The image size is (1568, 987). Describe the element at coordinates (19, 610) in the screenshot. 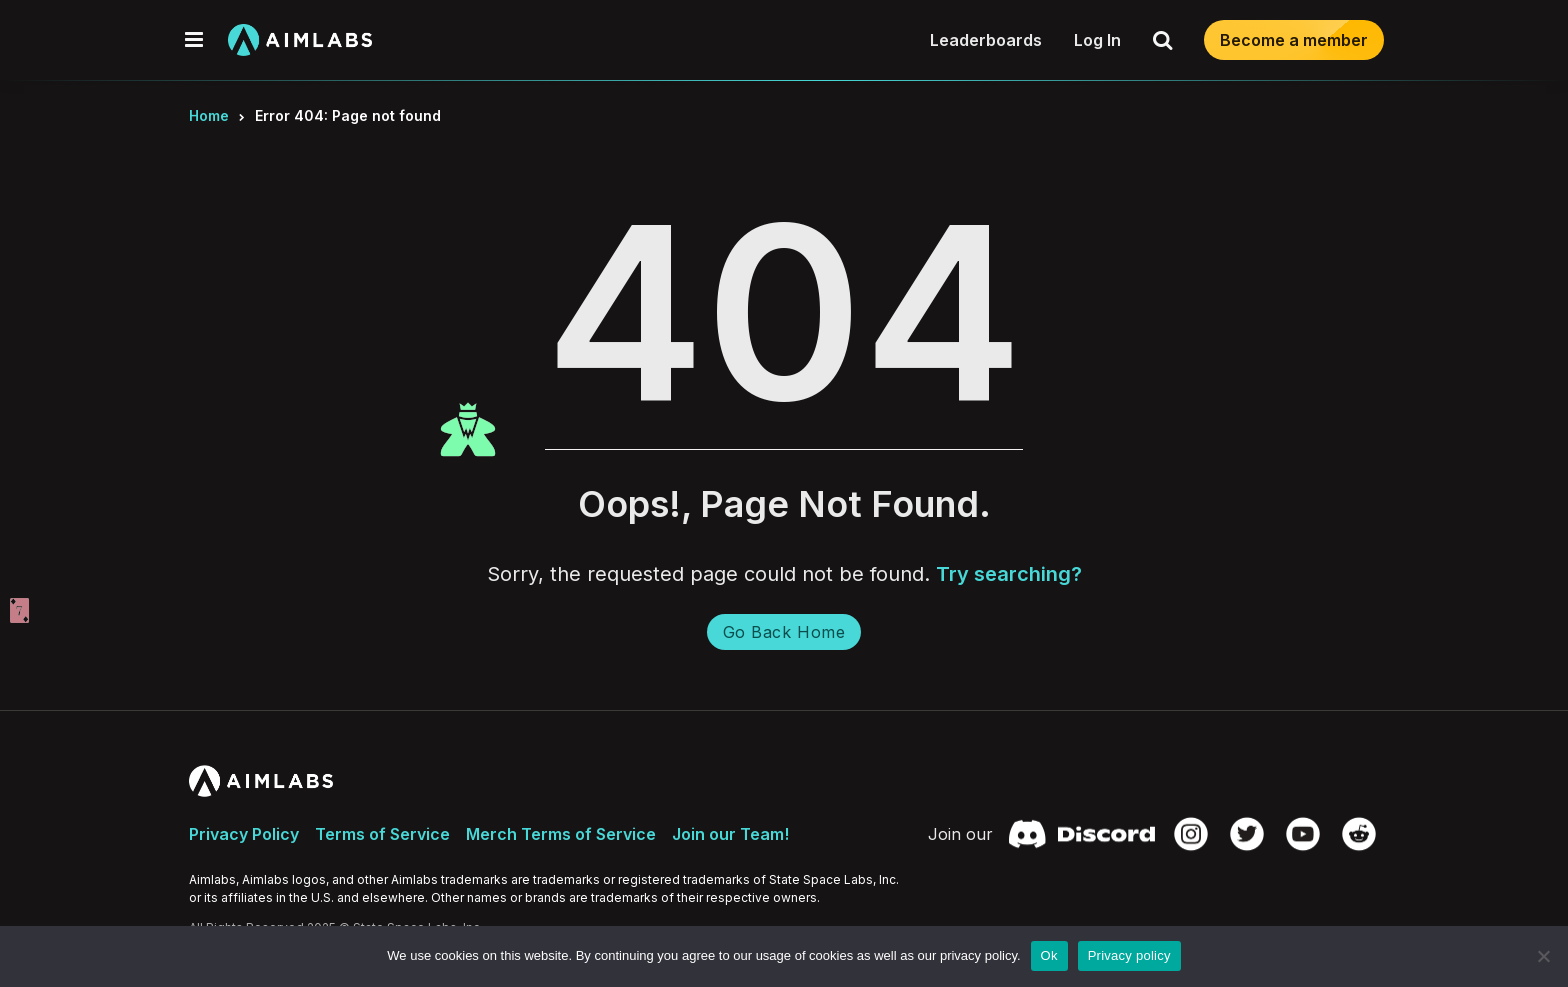

I see `seven of diamonds playing card` at that location.